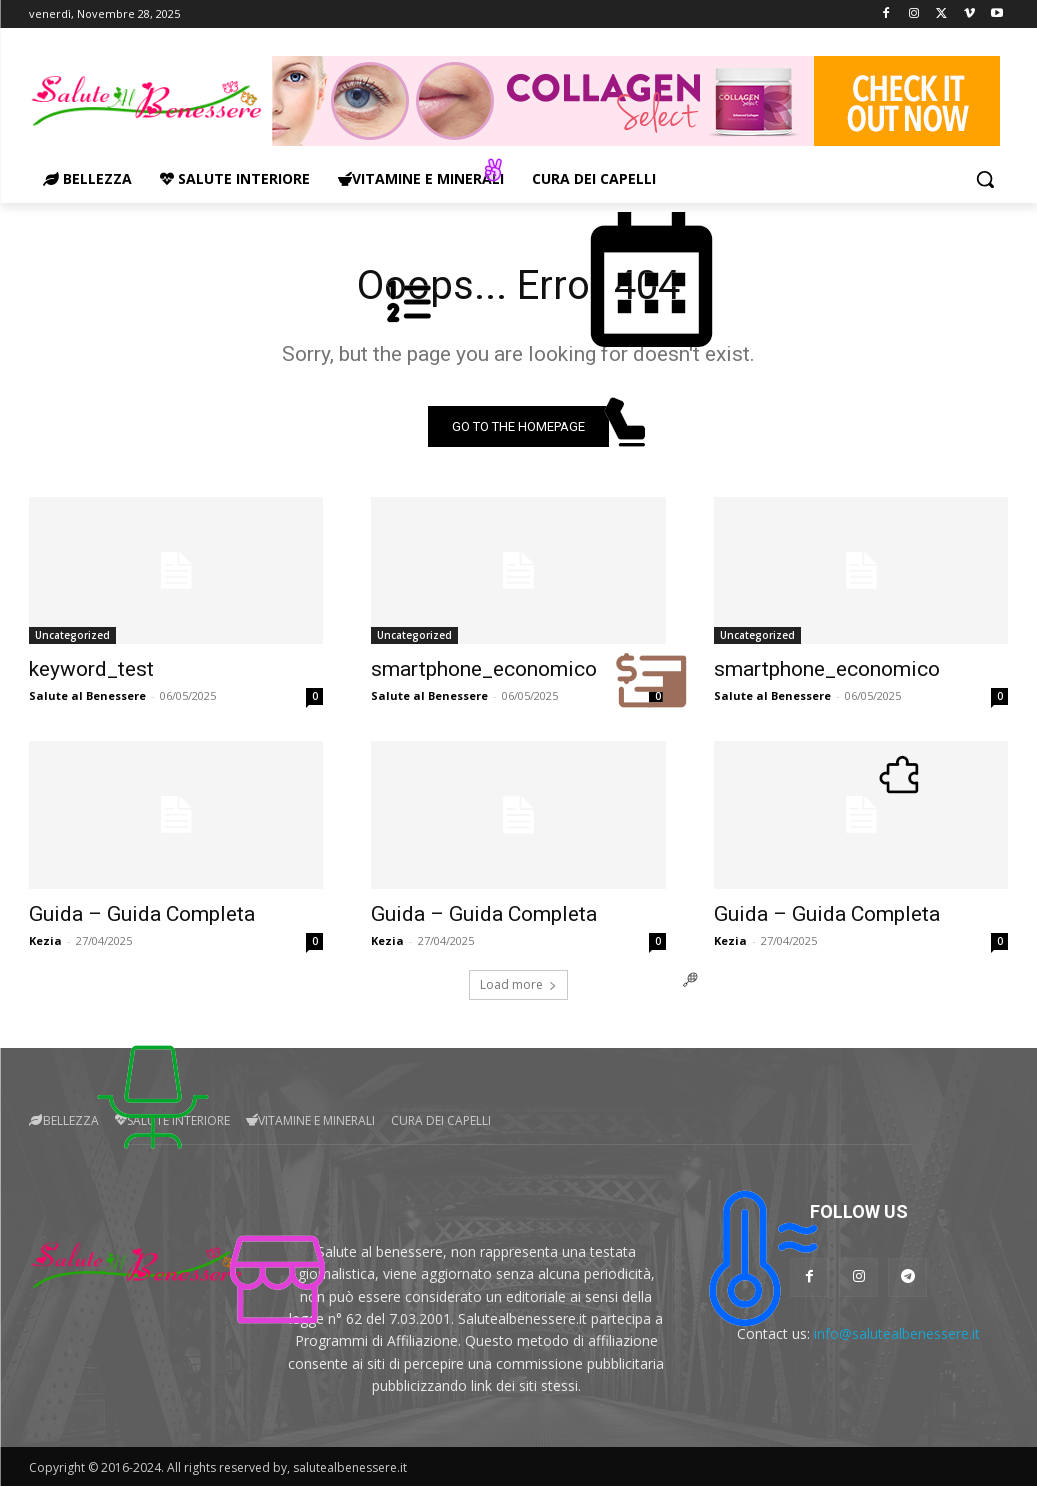  What do you see at coordinates (409, 302) in the screenshot?
I see `create a numbered list` at bounding box center [409, 302].